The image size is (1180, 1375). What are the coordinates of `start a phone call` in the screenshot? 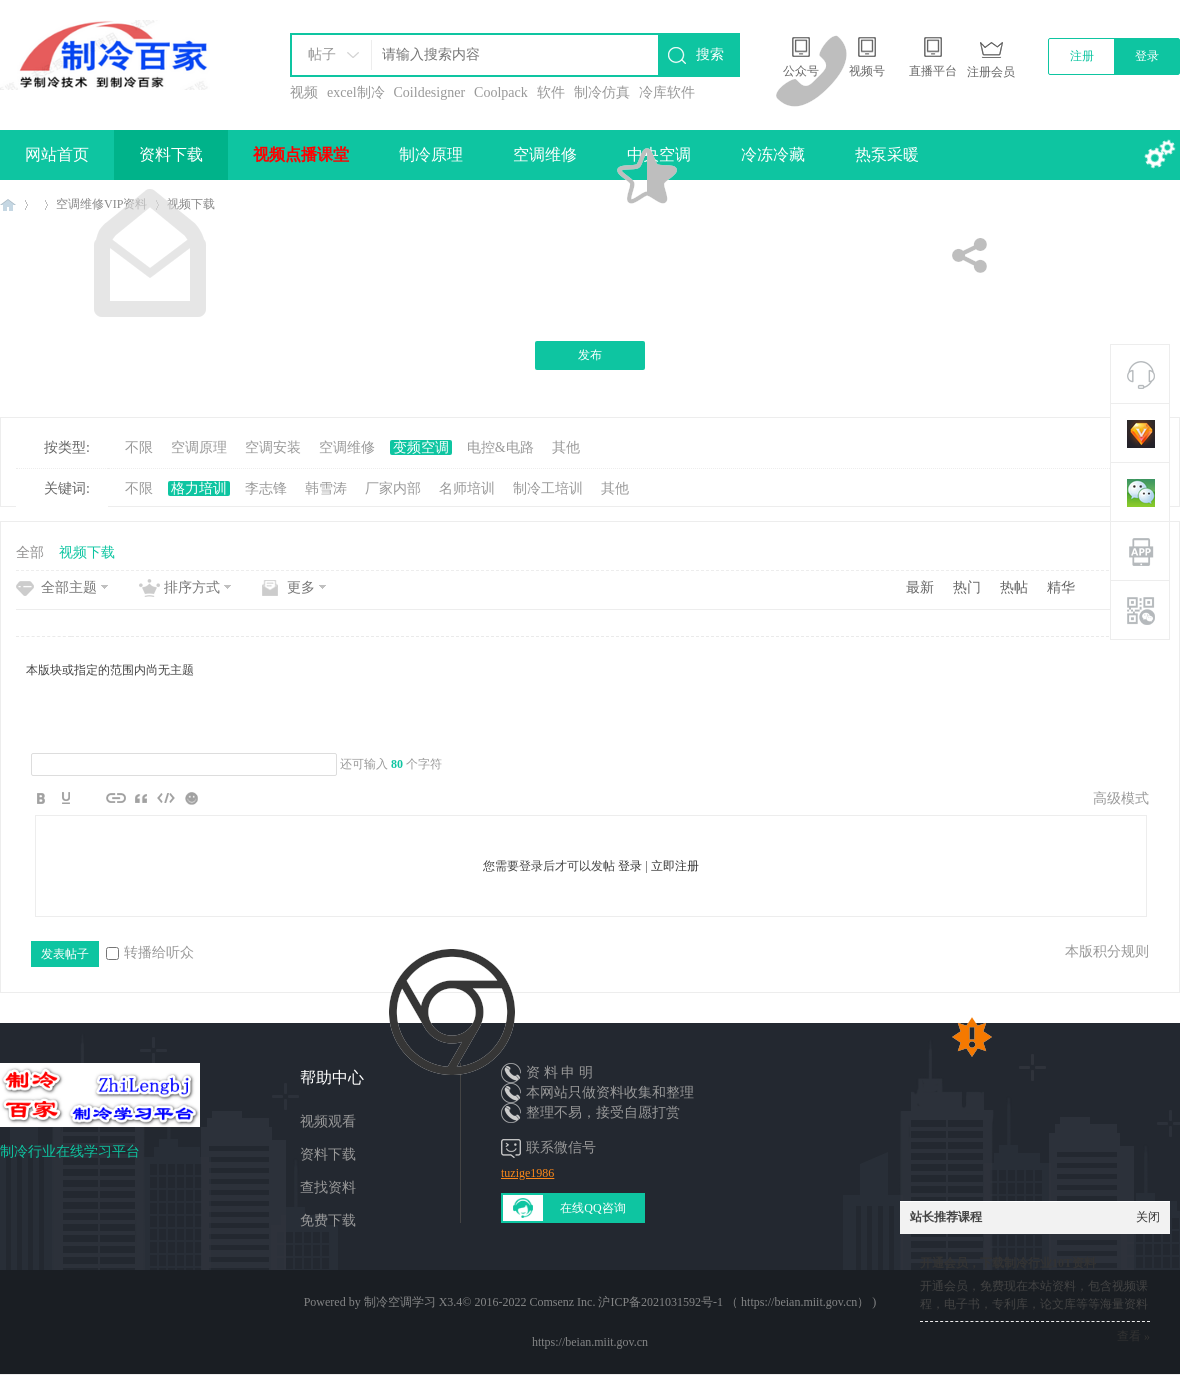 It's located at (811, 71).